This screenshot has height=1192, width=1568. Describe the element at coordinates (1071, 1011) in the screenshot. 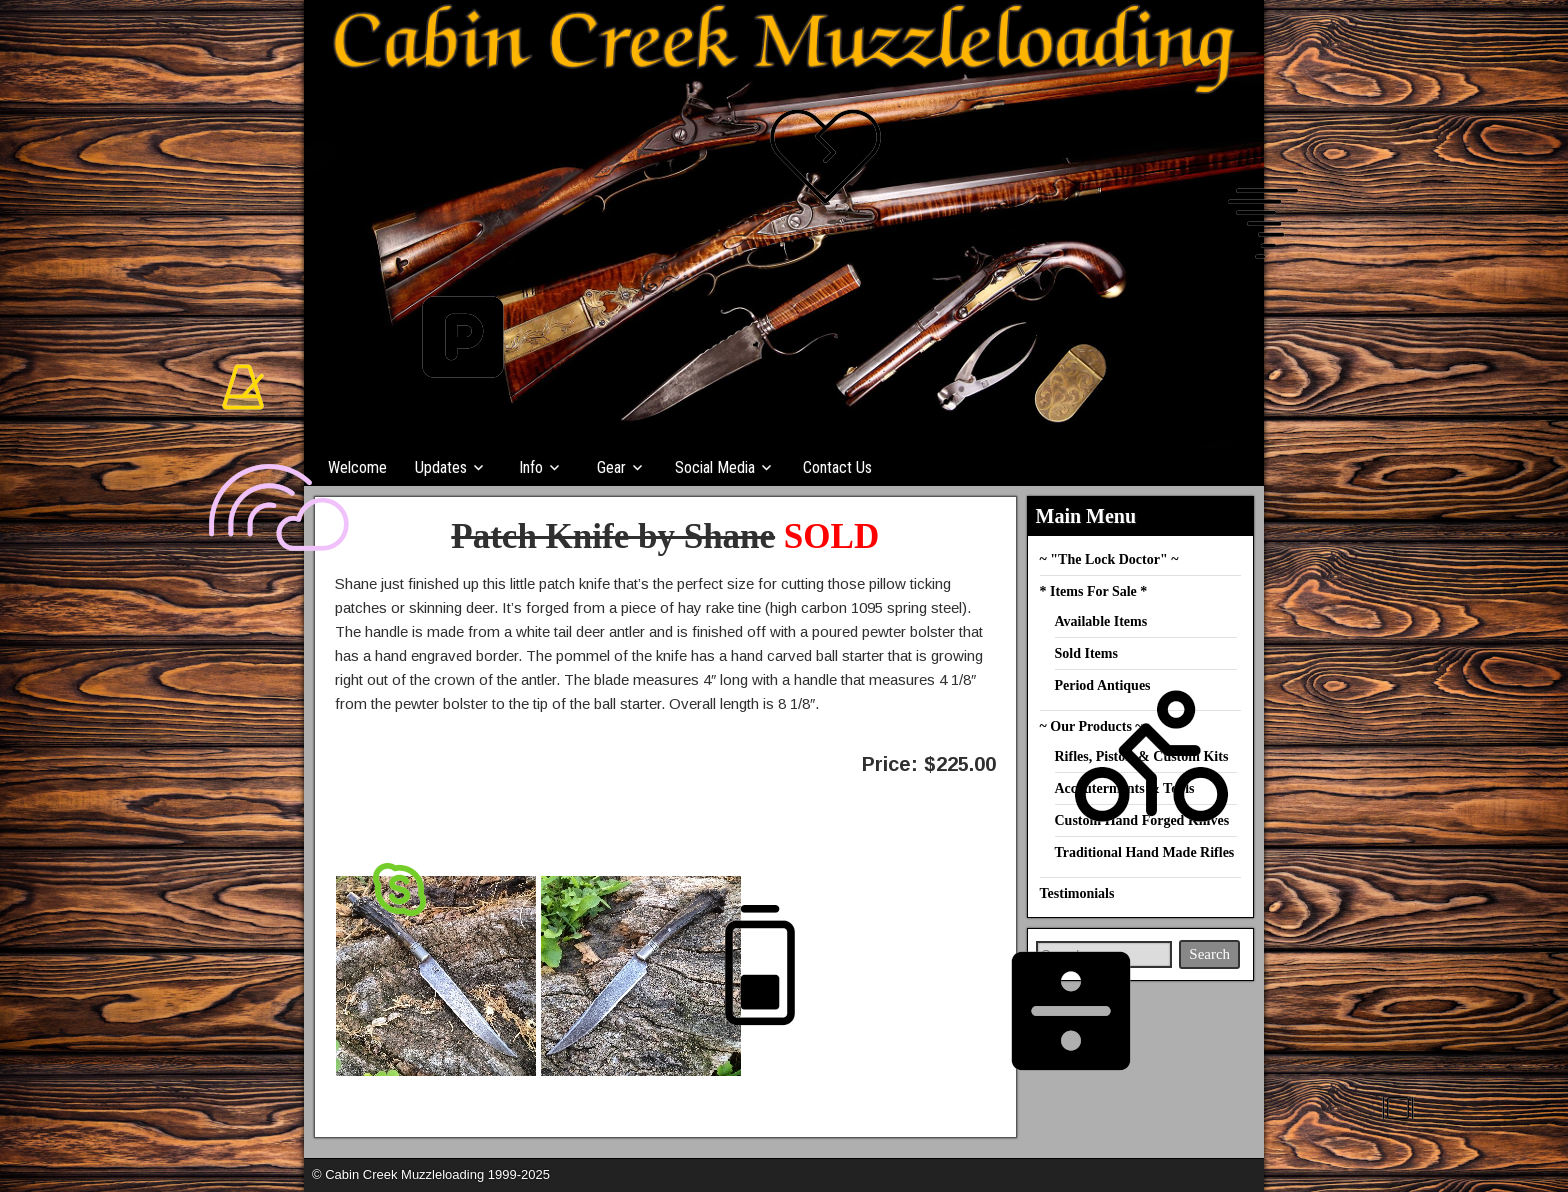

I see `perform division calculation` at that location.